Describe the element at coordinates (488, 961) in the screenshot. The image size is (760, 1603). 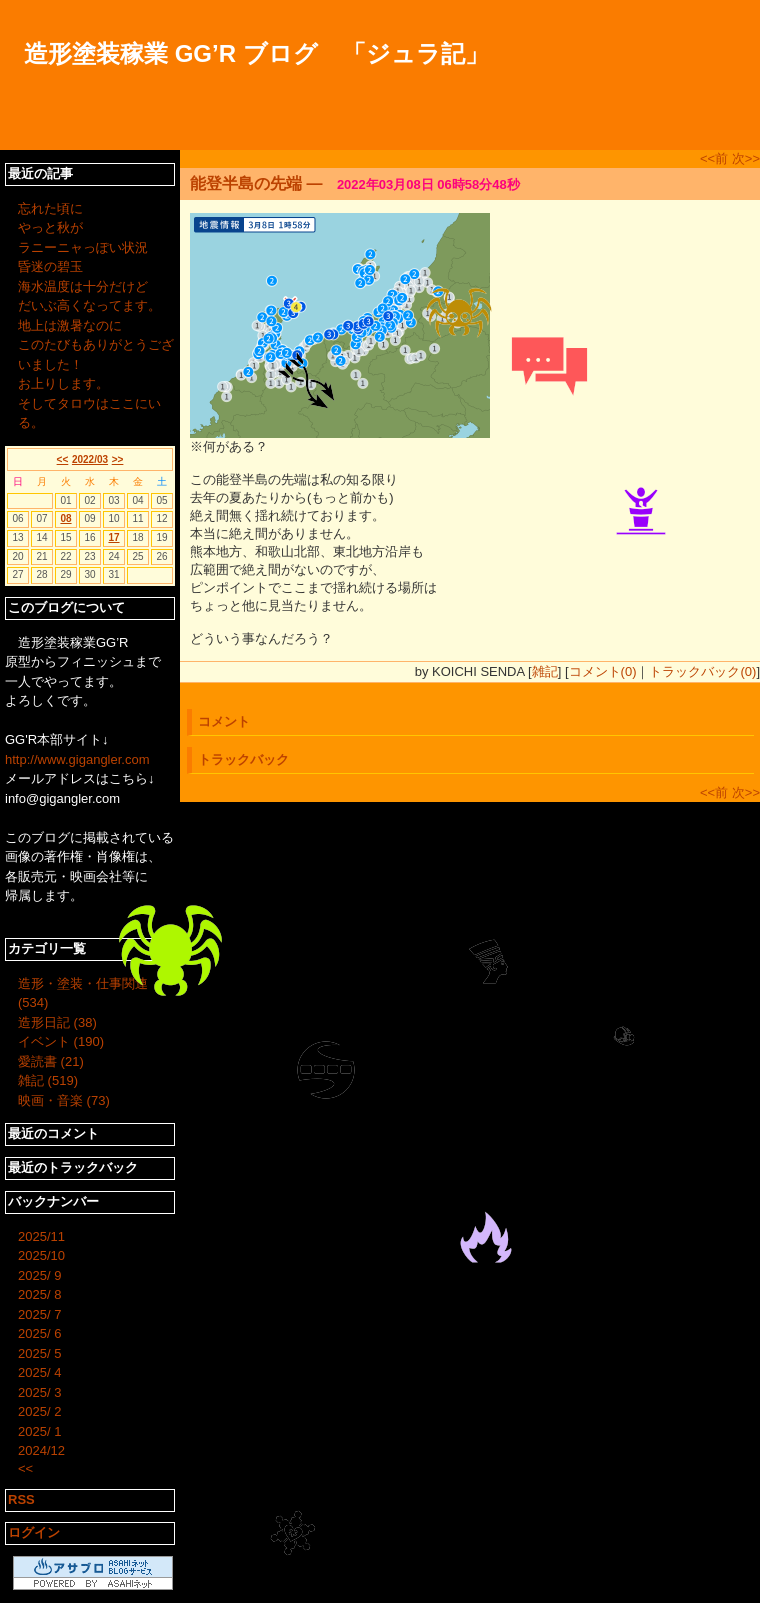
I see `access egyptian or ancient history themed content` at that location.